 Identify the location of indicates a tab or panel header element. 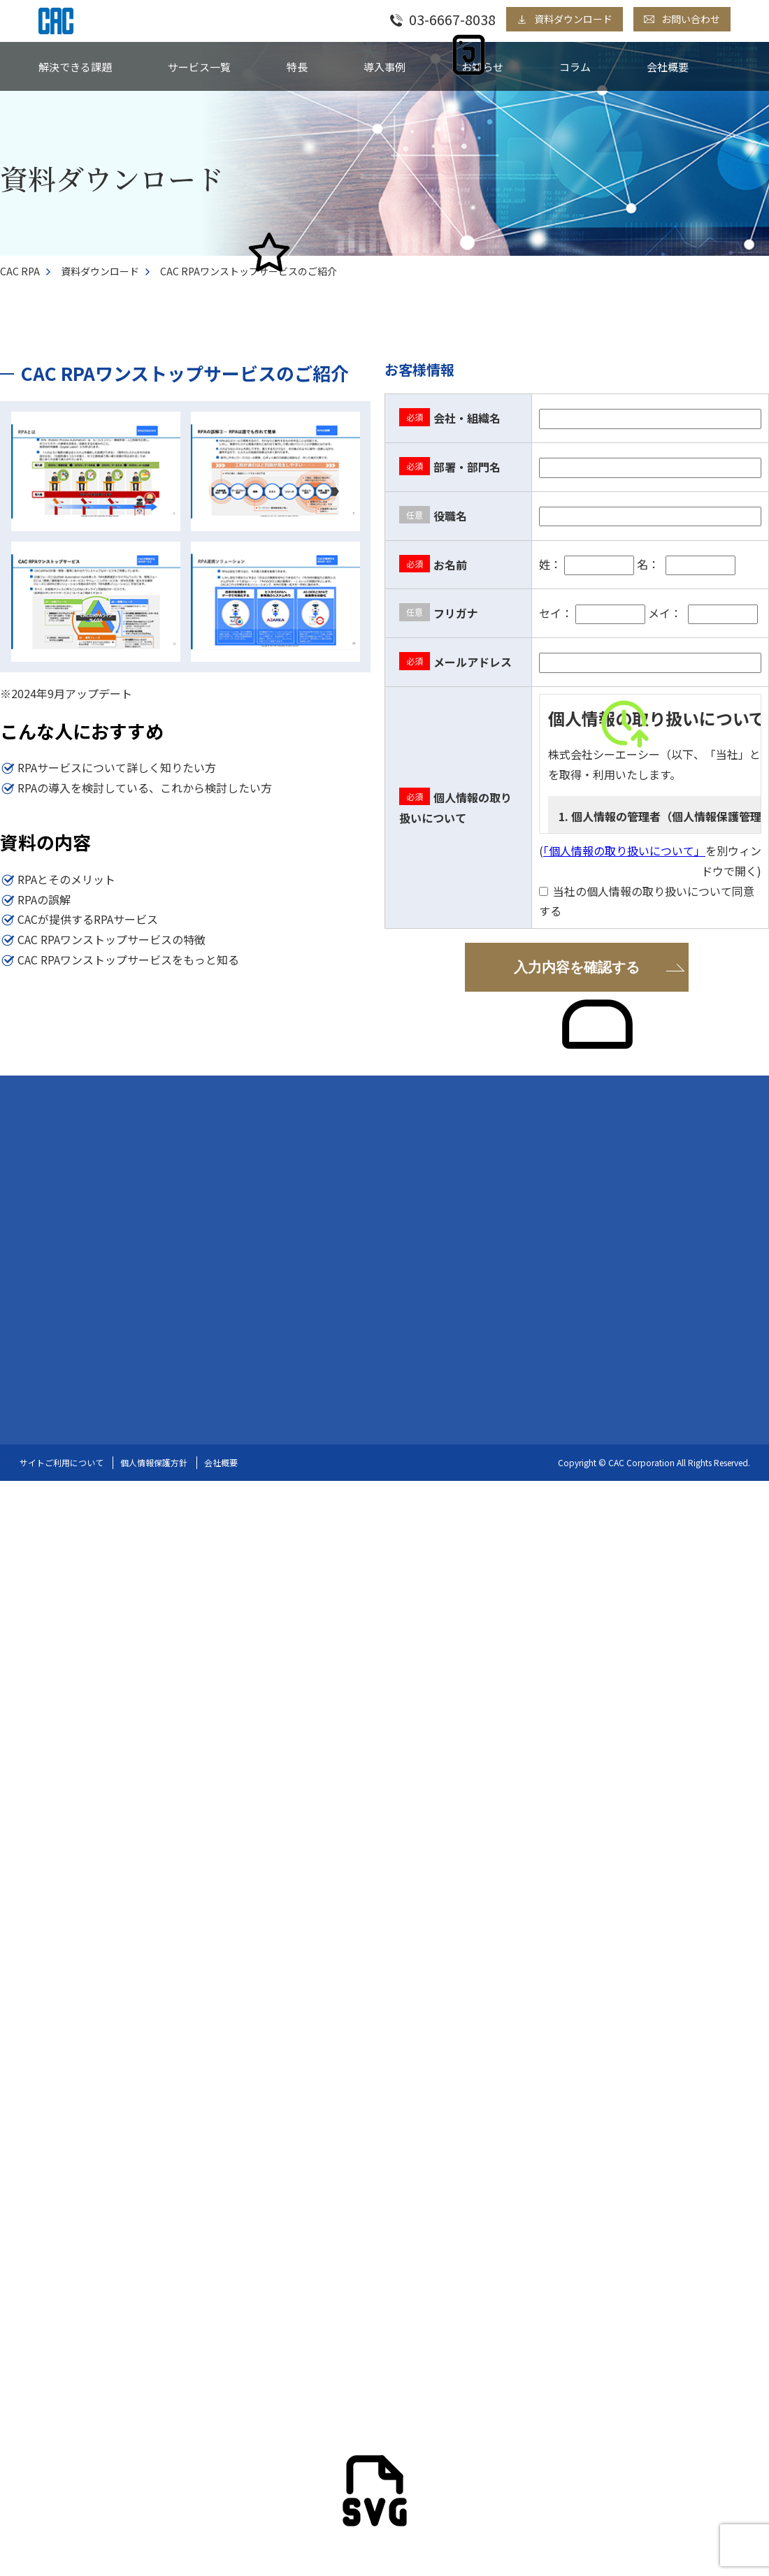
(597, 1024).